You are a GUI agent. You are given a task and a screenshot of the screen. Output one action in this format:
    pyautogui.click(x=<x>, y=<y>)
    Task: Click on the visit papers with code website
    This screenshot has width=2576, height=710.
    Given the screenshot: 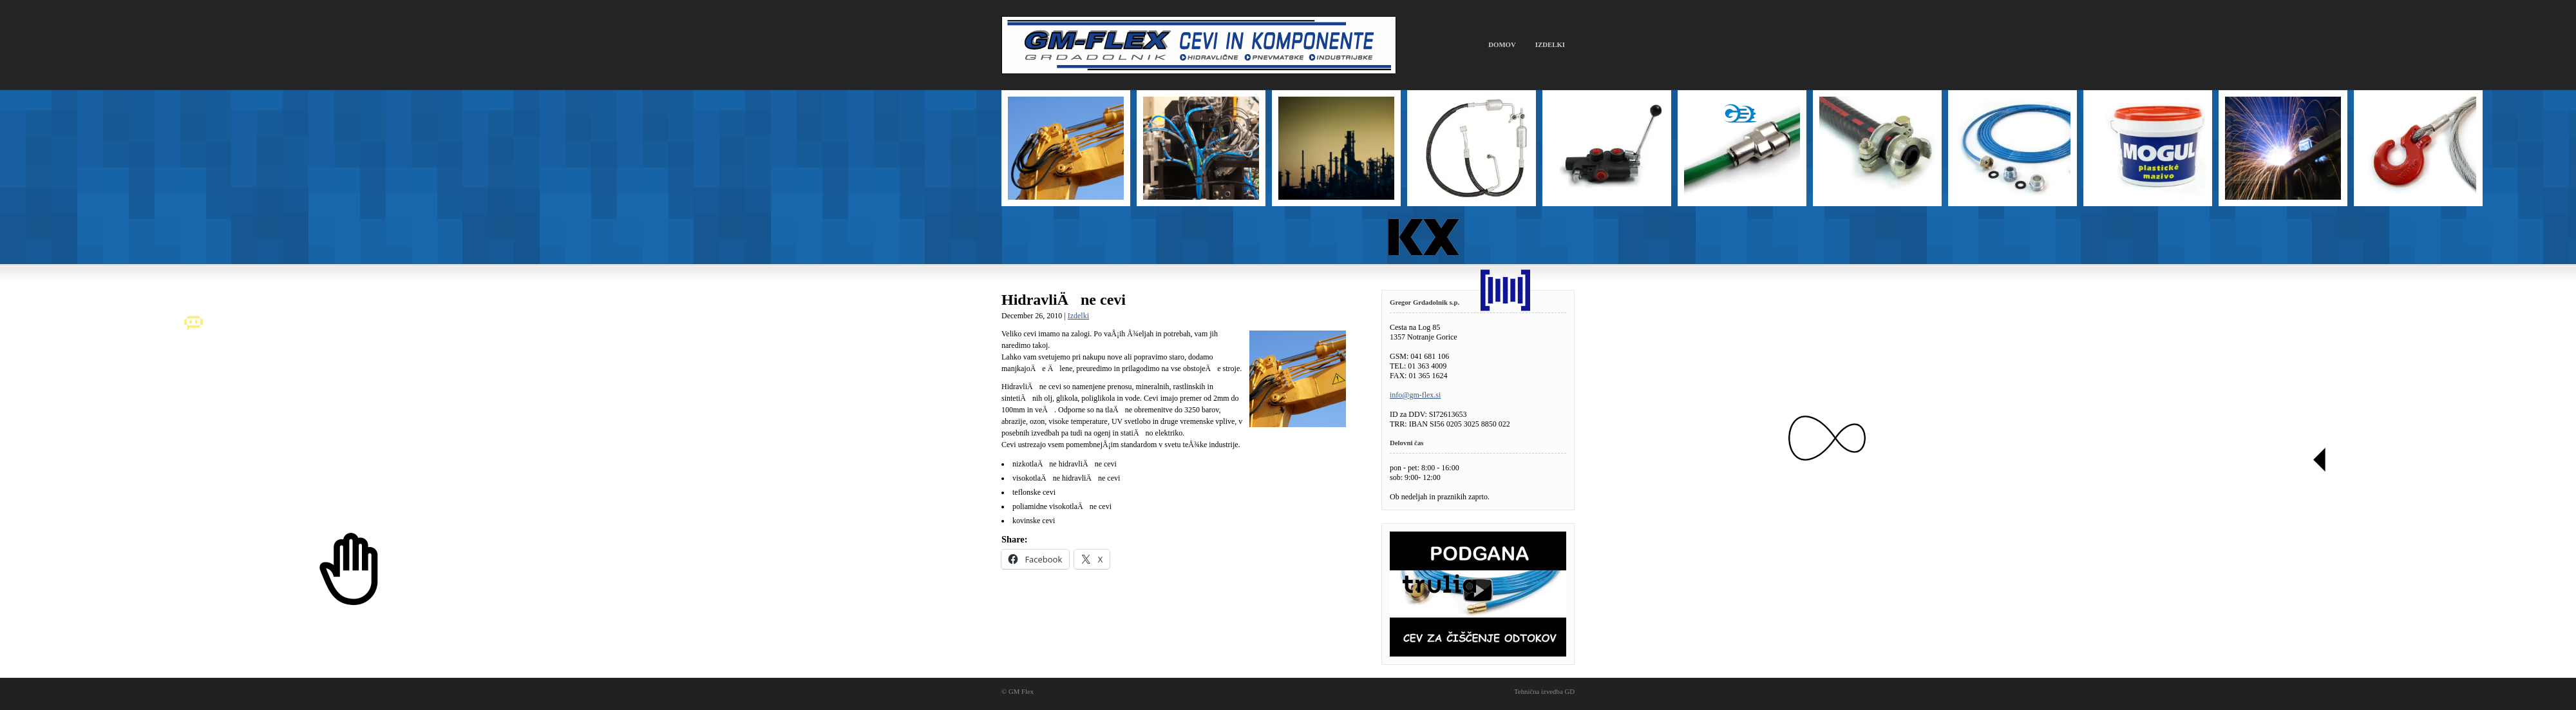 What is the action you would take?
    pyautogui.click(x=1505, y=290)
    